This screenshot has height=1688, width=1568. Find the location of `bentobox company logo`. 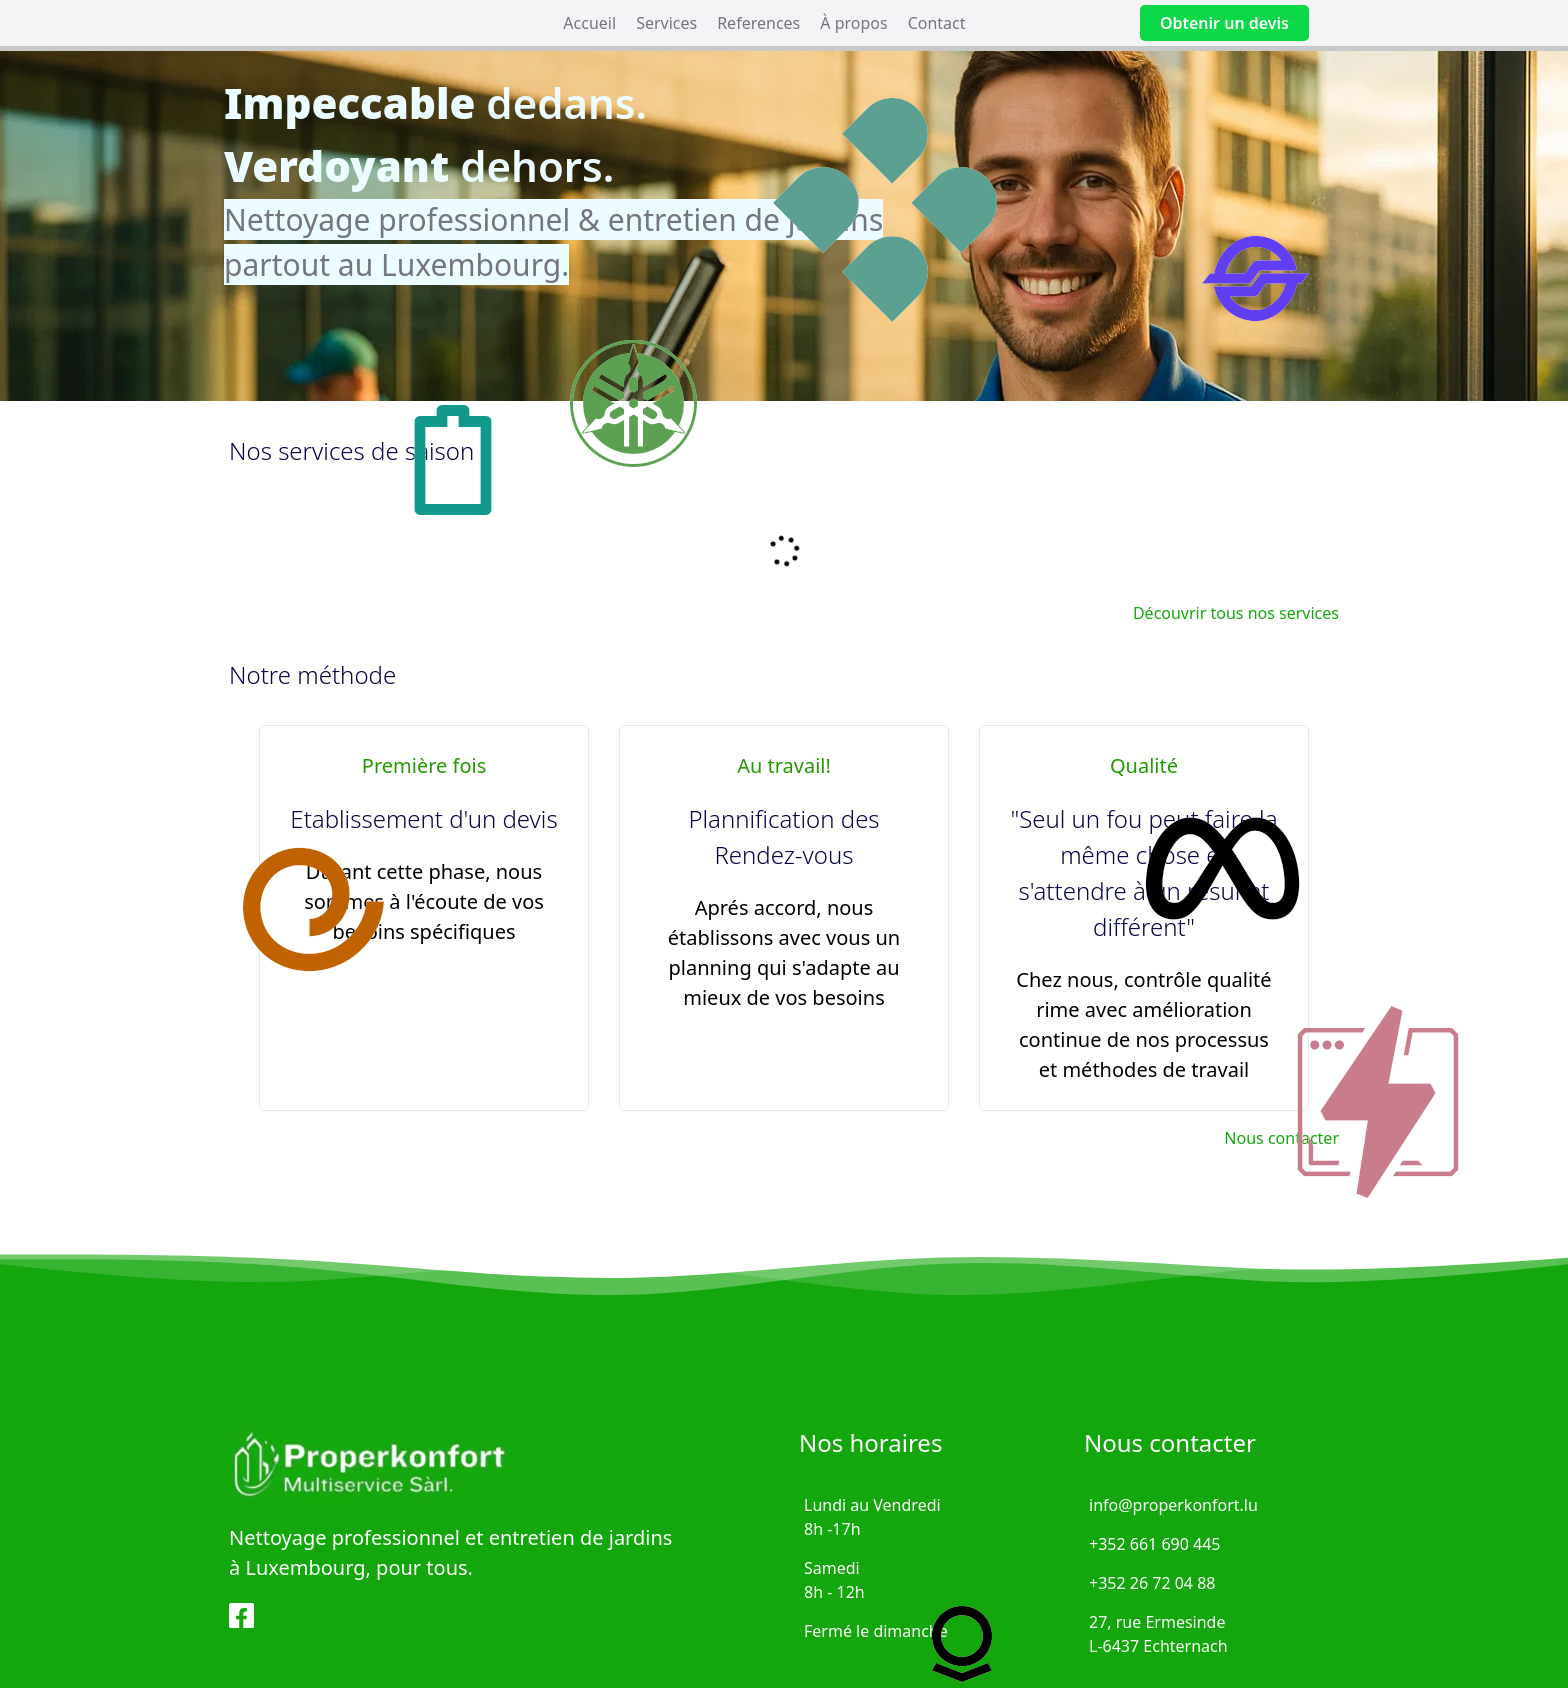

bentobox company logo is located at coordinates (885, 210).